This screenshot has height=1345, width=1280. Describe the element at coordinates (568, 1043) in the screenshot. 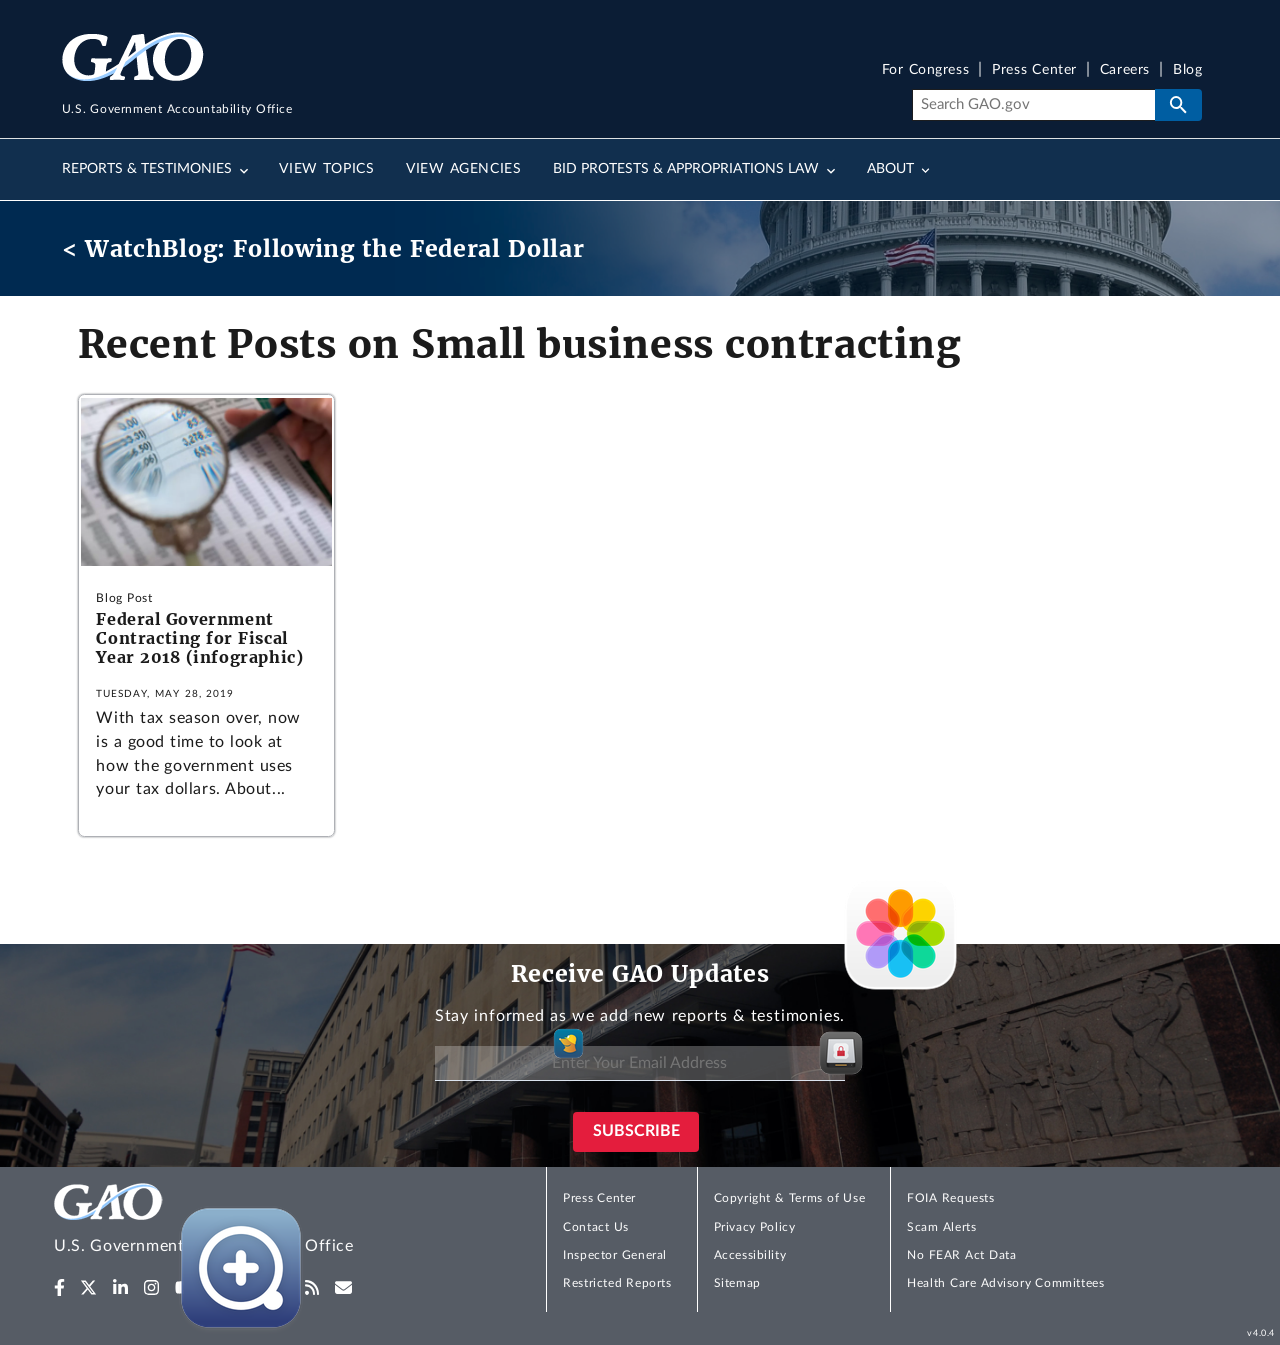

I see `open Mullvad VPN app` at that location.